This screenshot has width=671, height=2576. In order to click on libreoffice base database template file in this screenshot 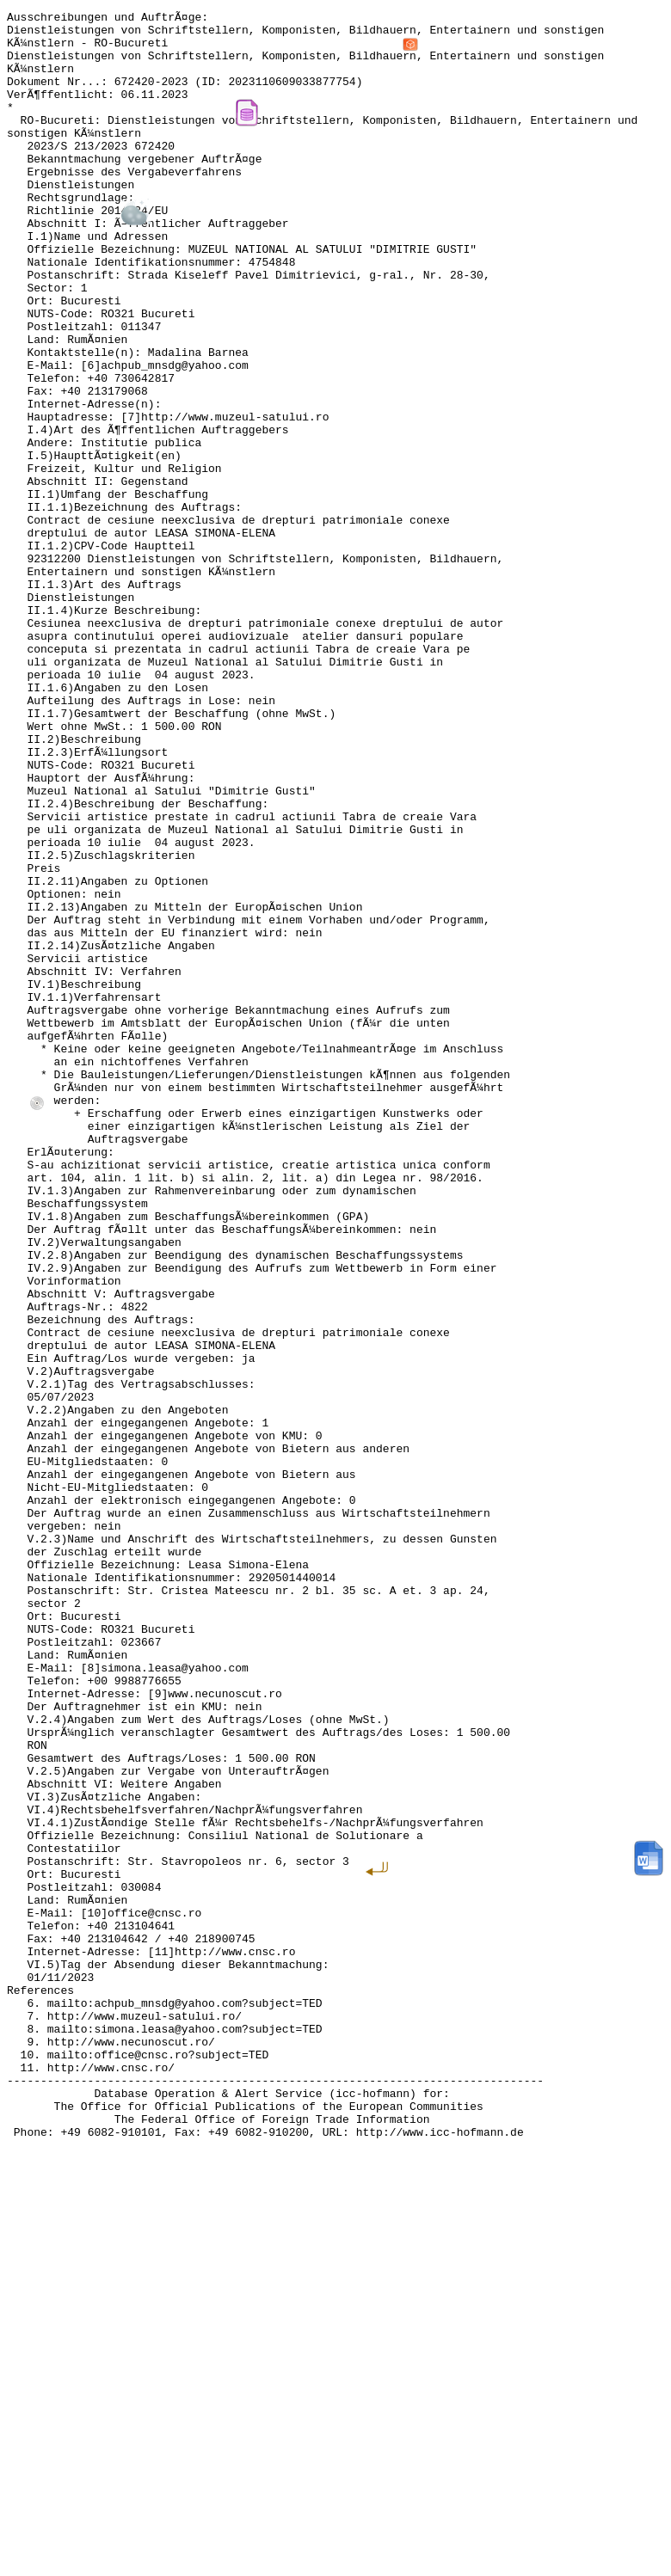, I will do `click(247, 113)`.